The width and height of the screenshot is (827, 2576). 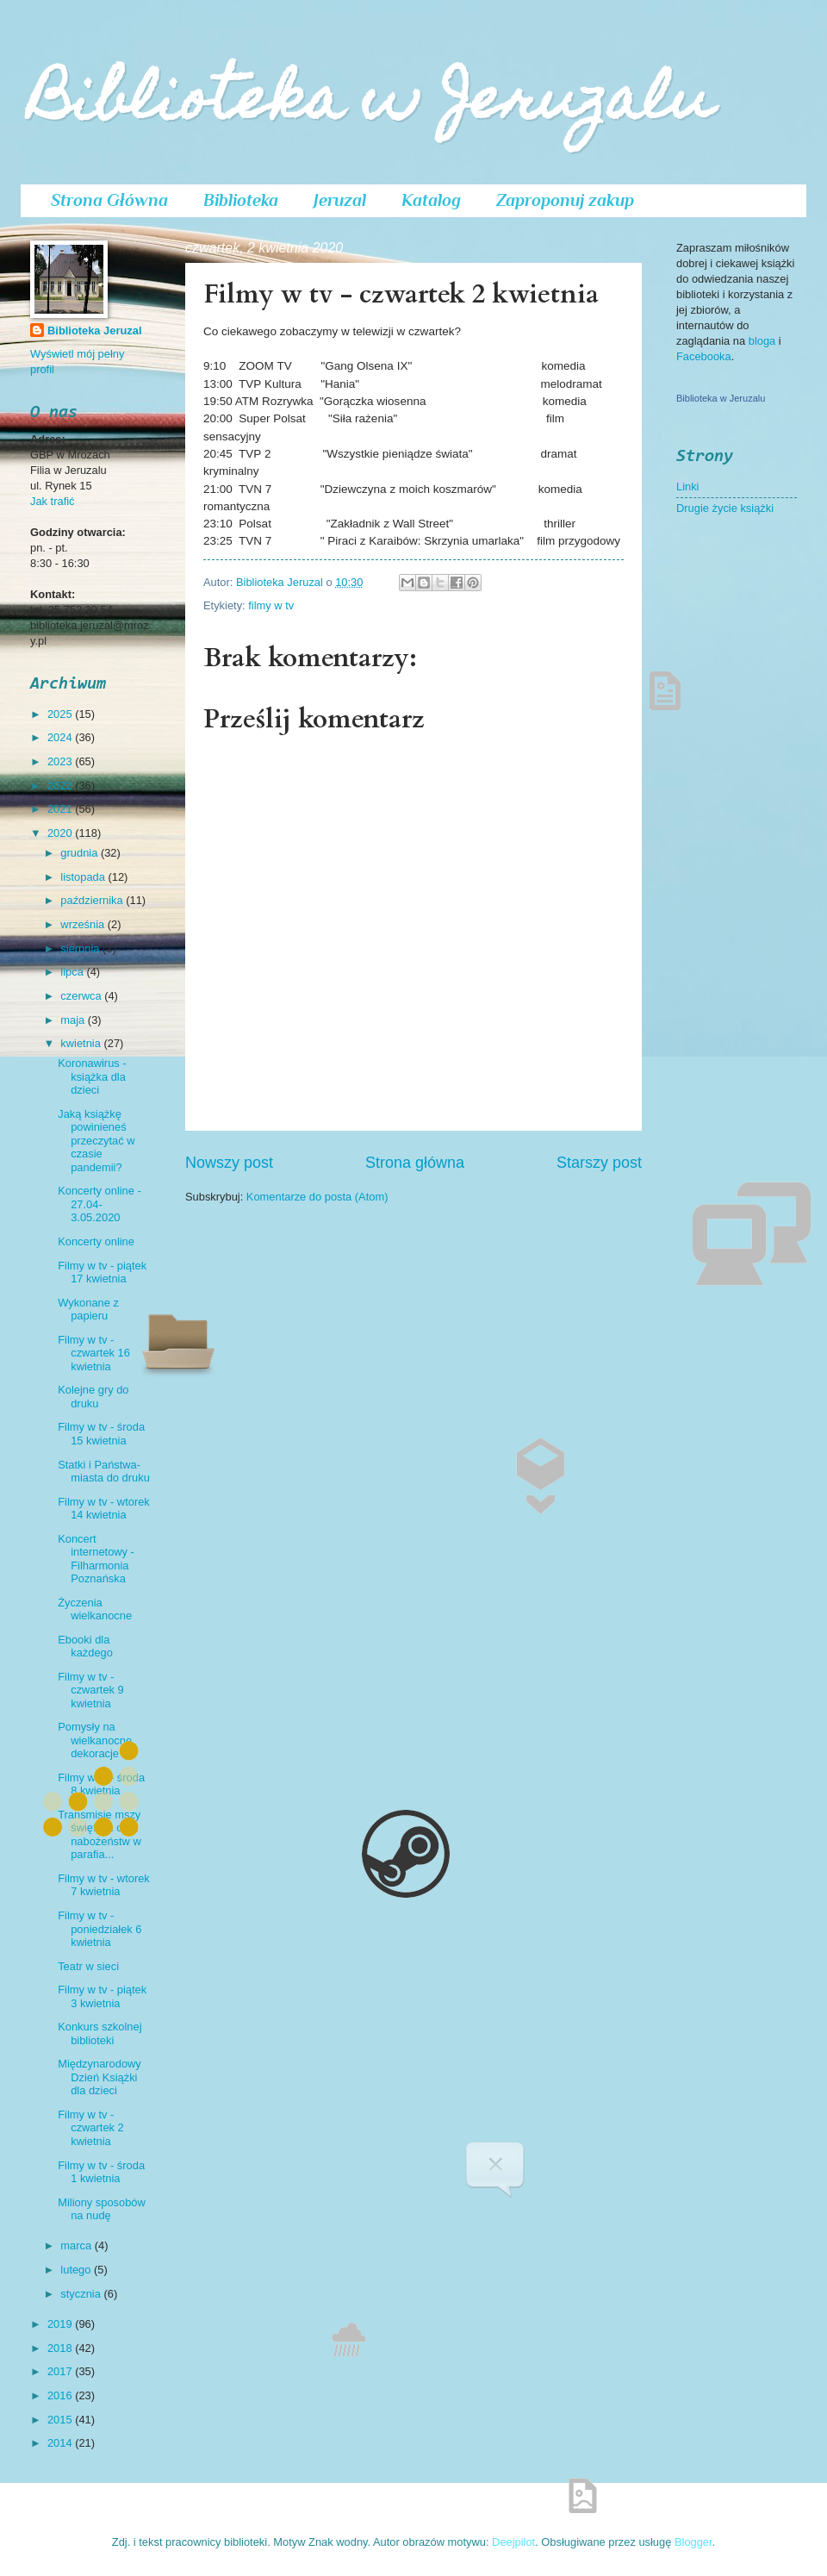 What do you see at coordinates (495, 2169) in the screenshot?
I see `indicates a user is offline or unavailable` at bounding box center [495, 2169].